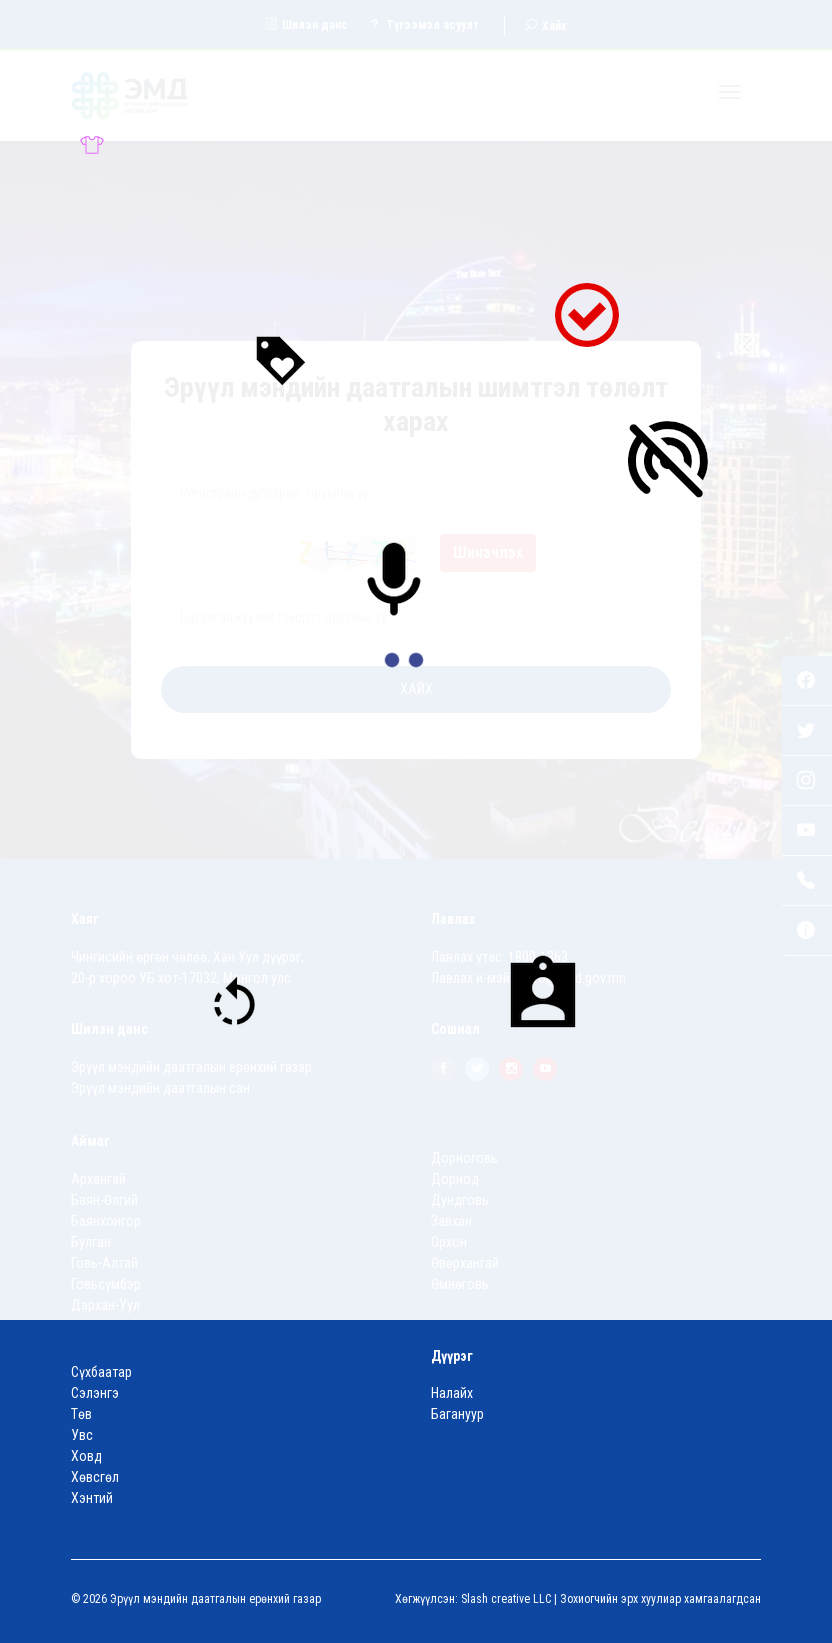 Image resolution: width=832 pixels, height=1643 pixels. Describe the element at coordinates (234, 1004) in the screenshot. I see `rotate image counterclockwise` at that location.